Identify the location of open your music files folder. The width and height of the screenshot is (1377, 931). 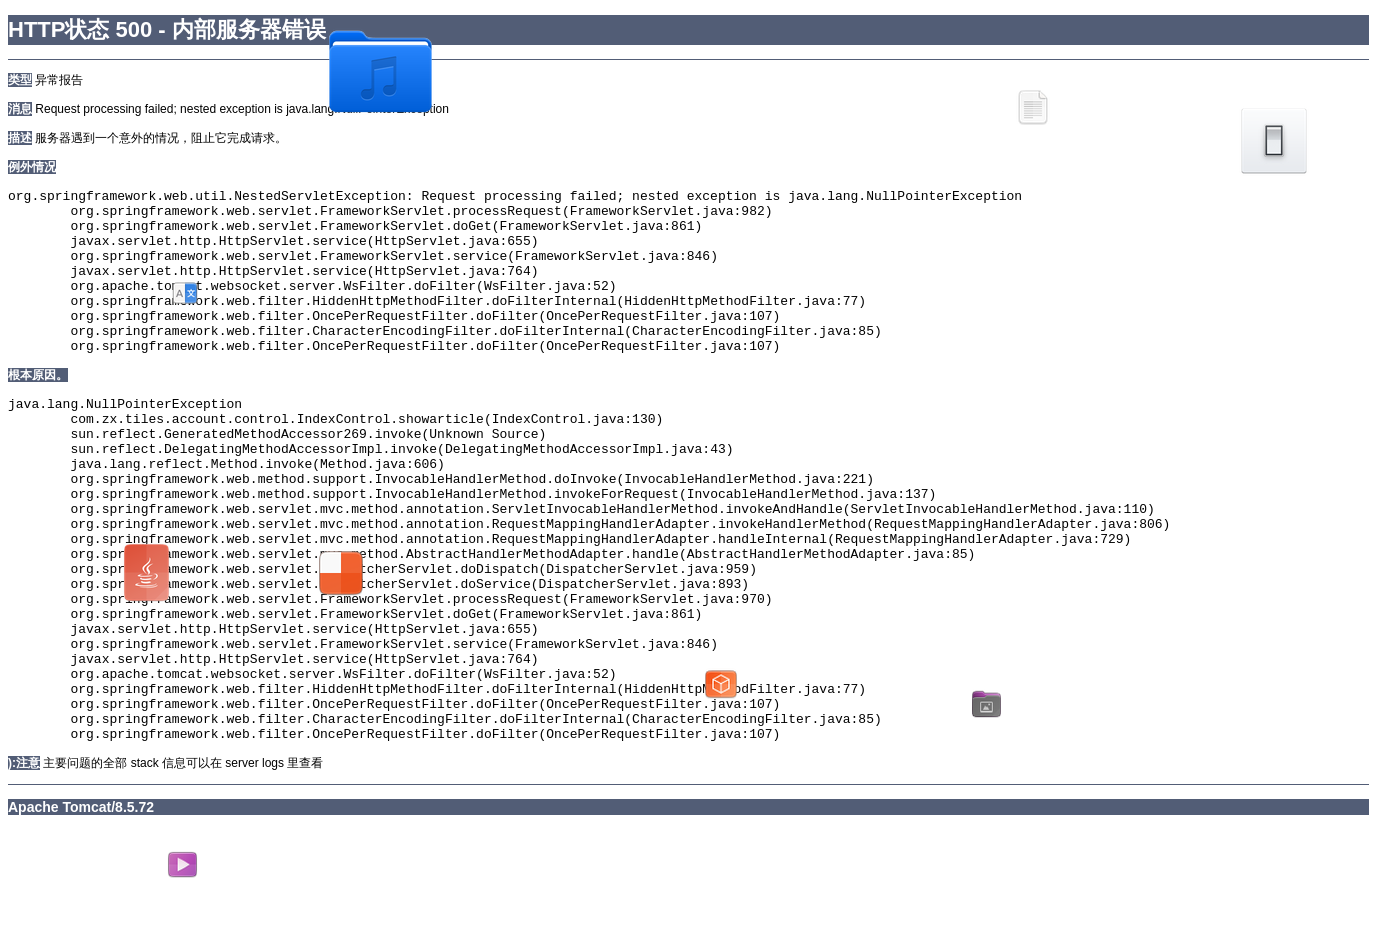
(380, 71).